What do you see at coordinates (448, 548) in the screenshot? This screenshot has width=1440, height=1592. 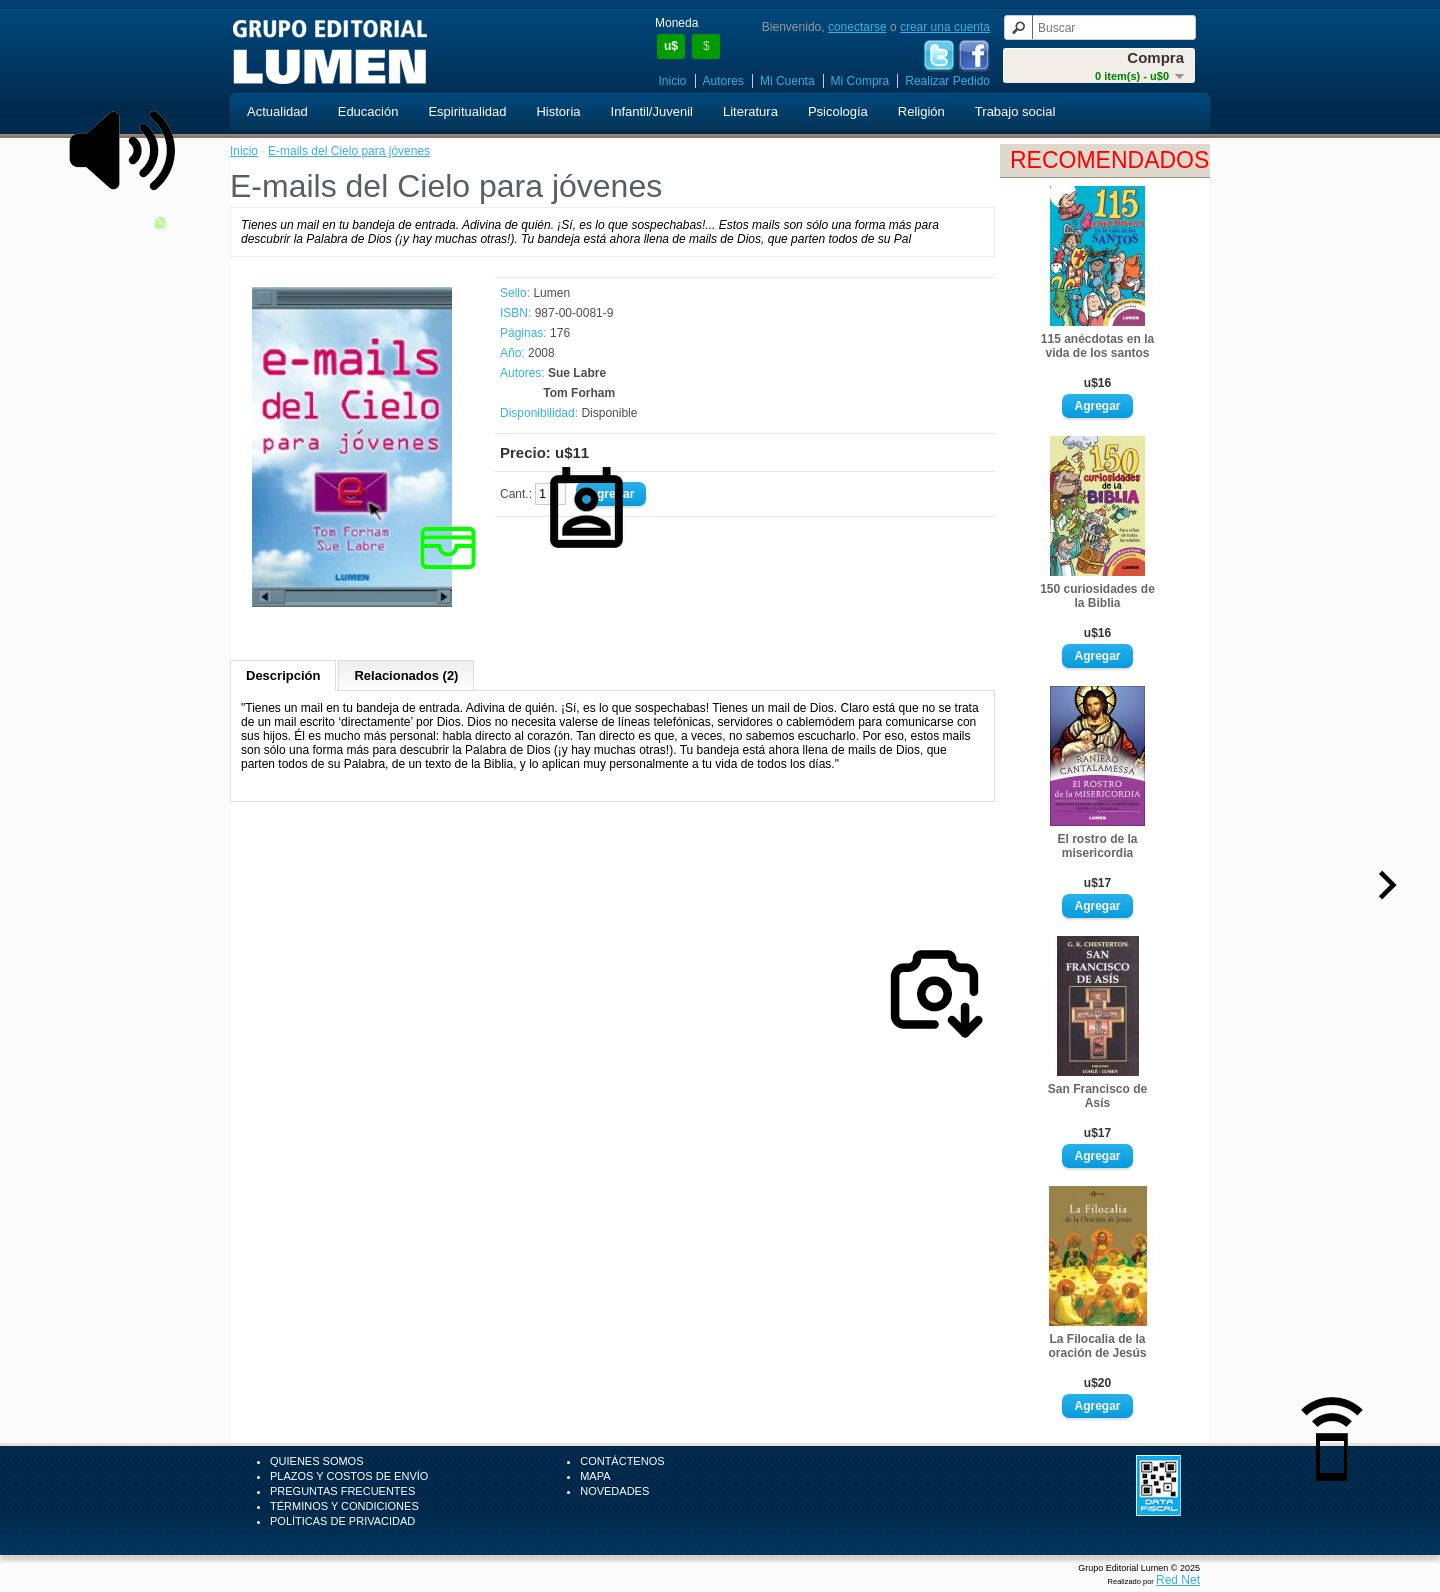 I see `access your wallet or saved payment methods` at bounding box center [448, 548].